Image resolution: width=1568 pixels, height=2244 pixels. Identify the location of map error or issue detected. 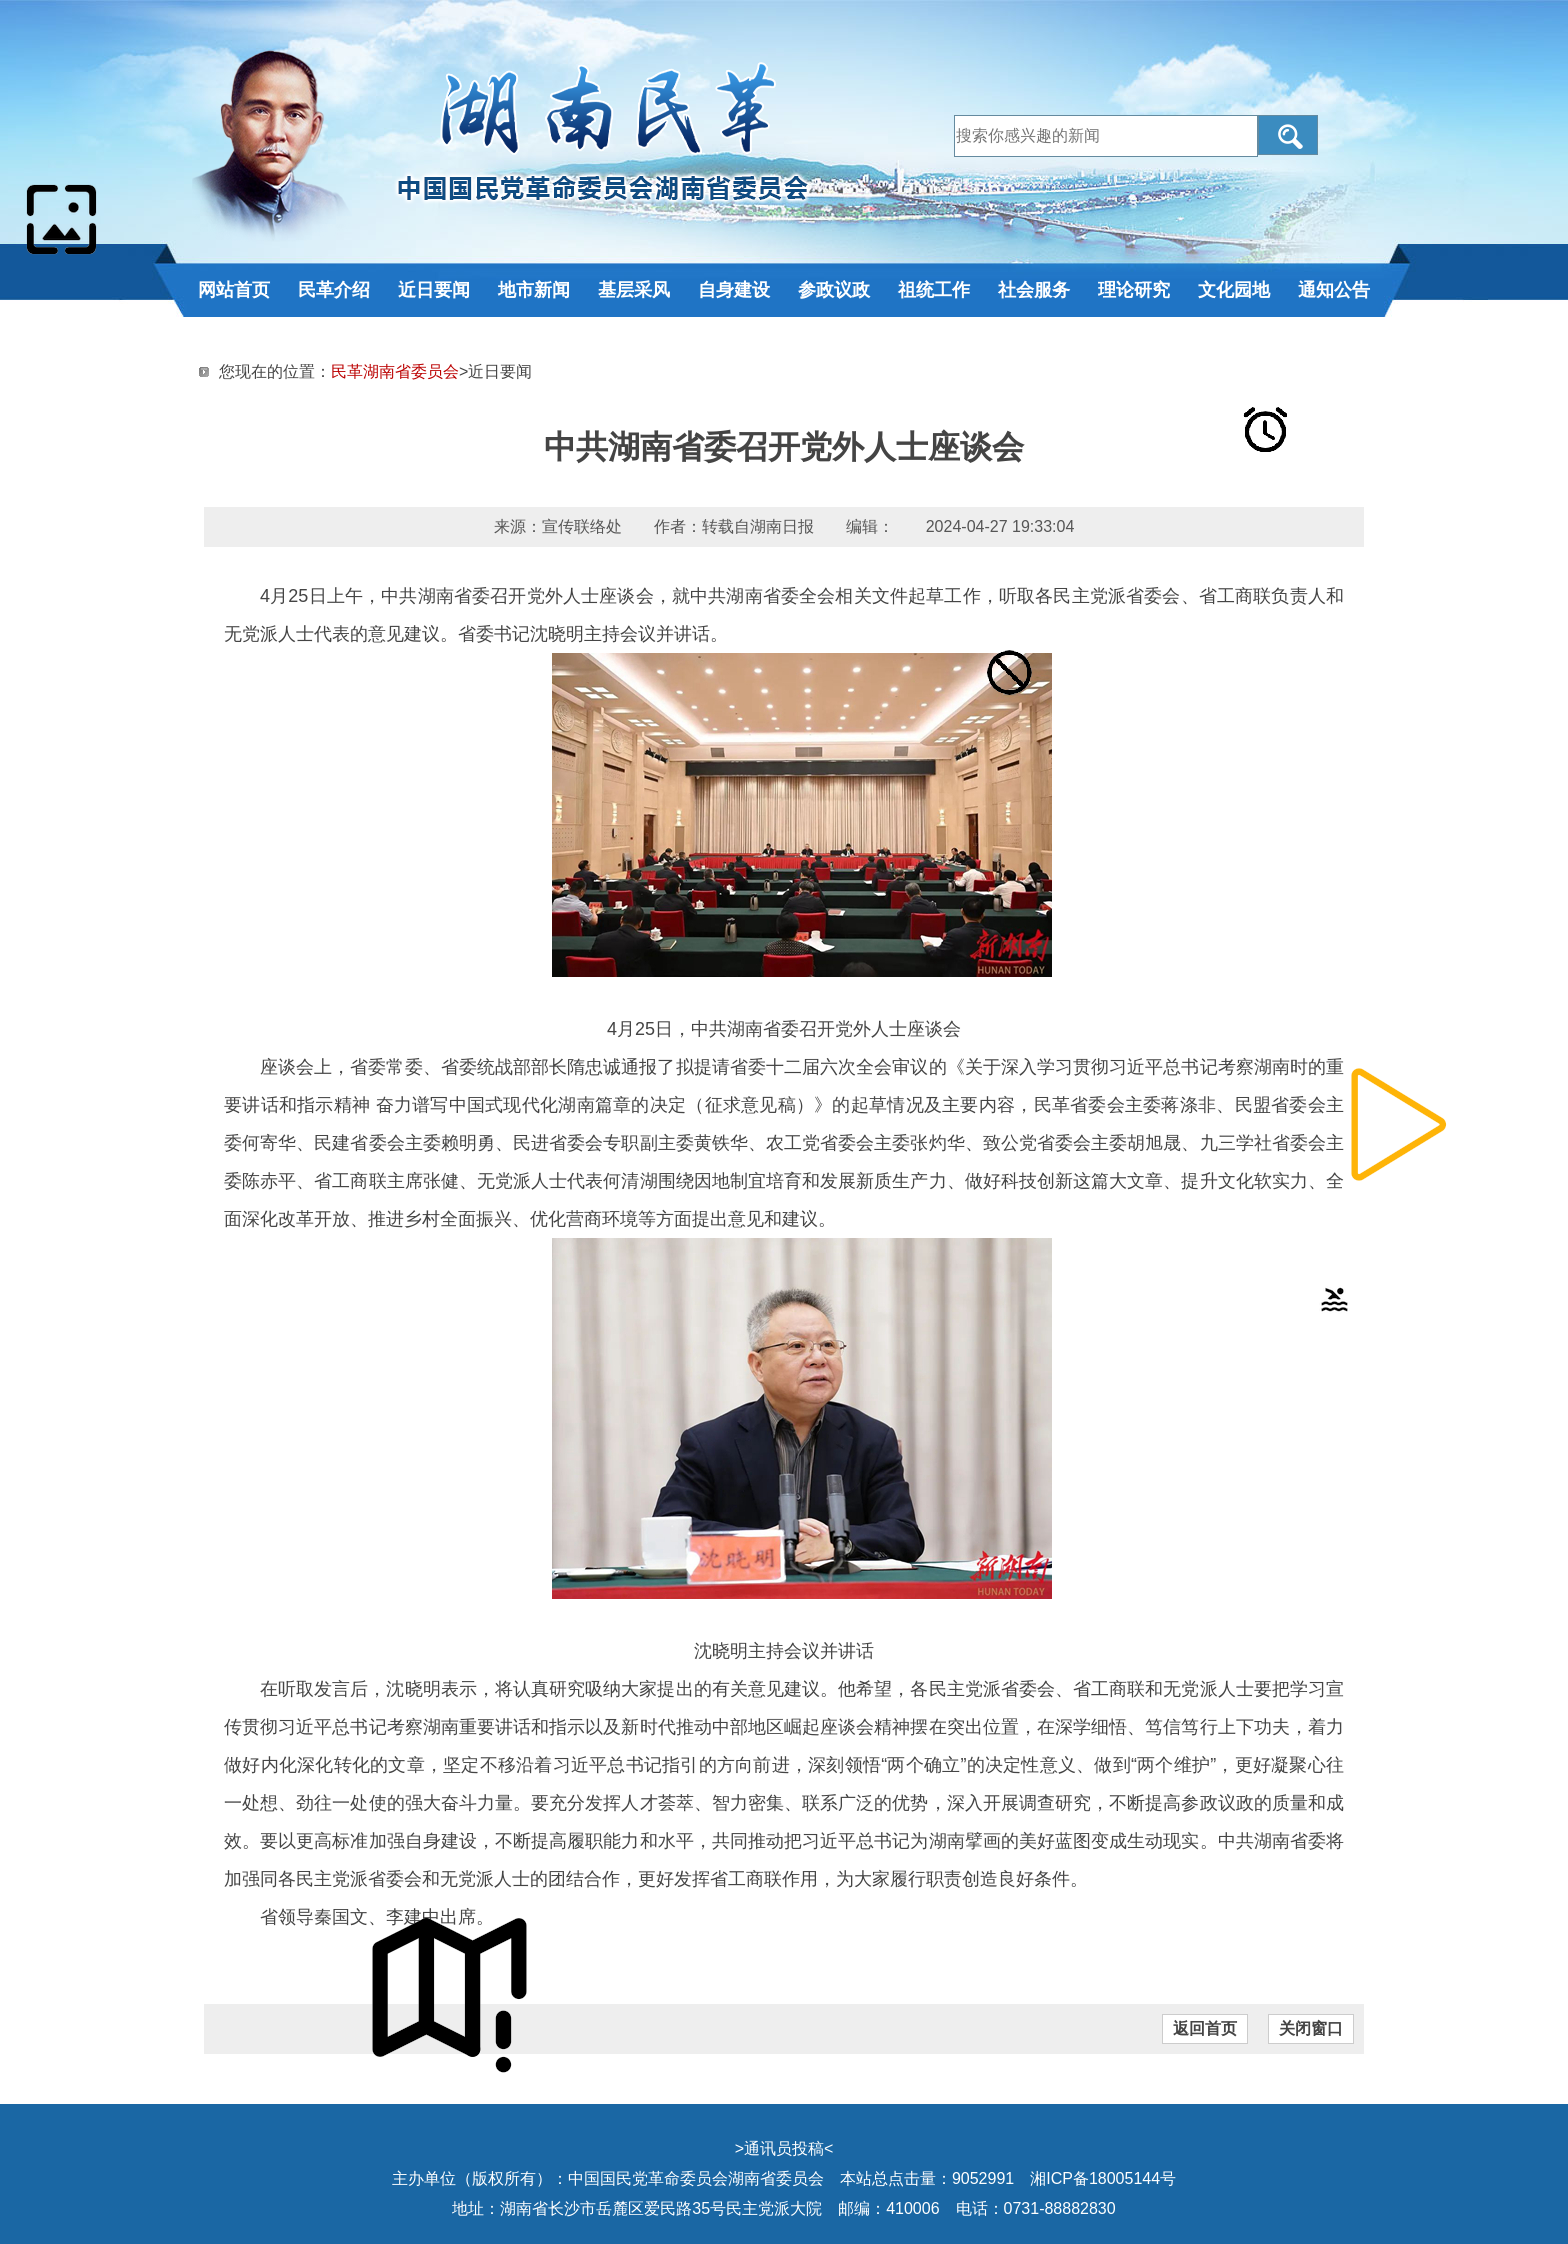
(449, 1987).